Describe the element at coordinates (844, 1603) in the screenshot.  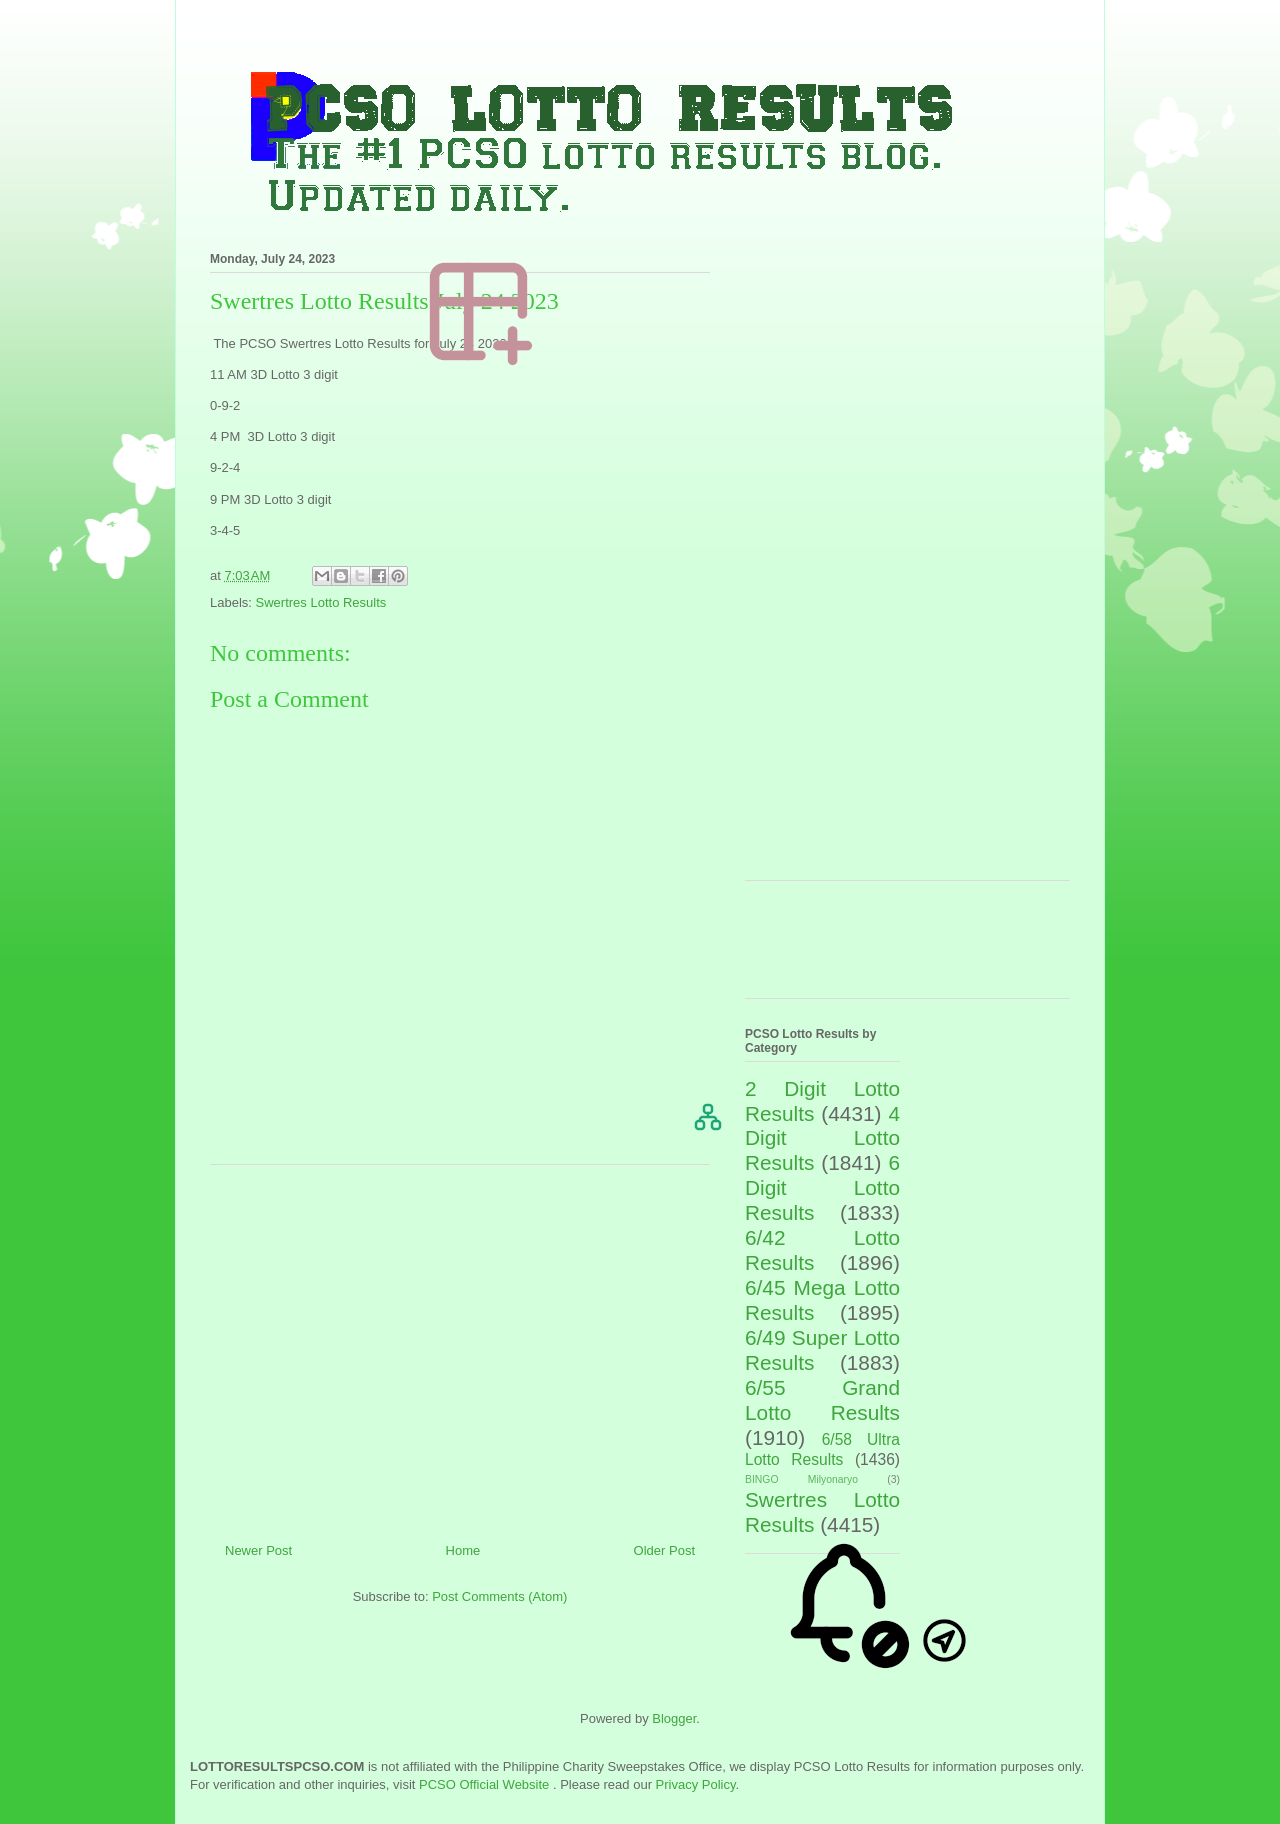
I see `mute or disable notifications` at that location.